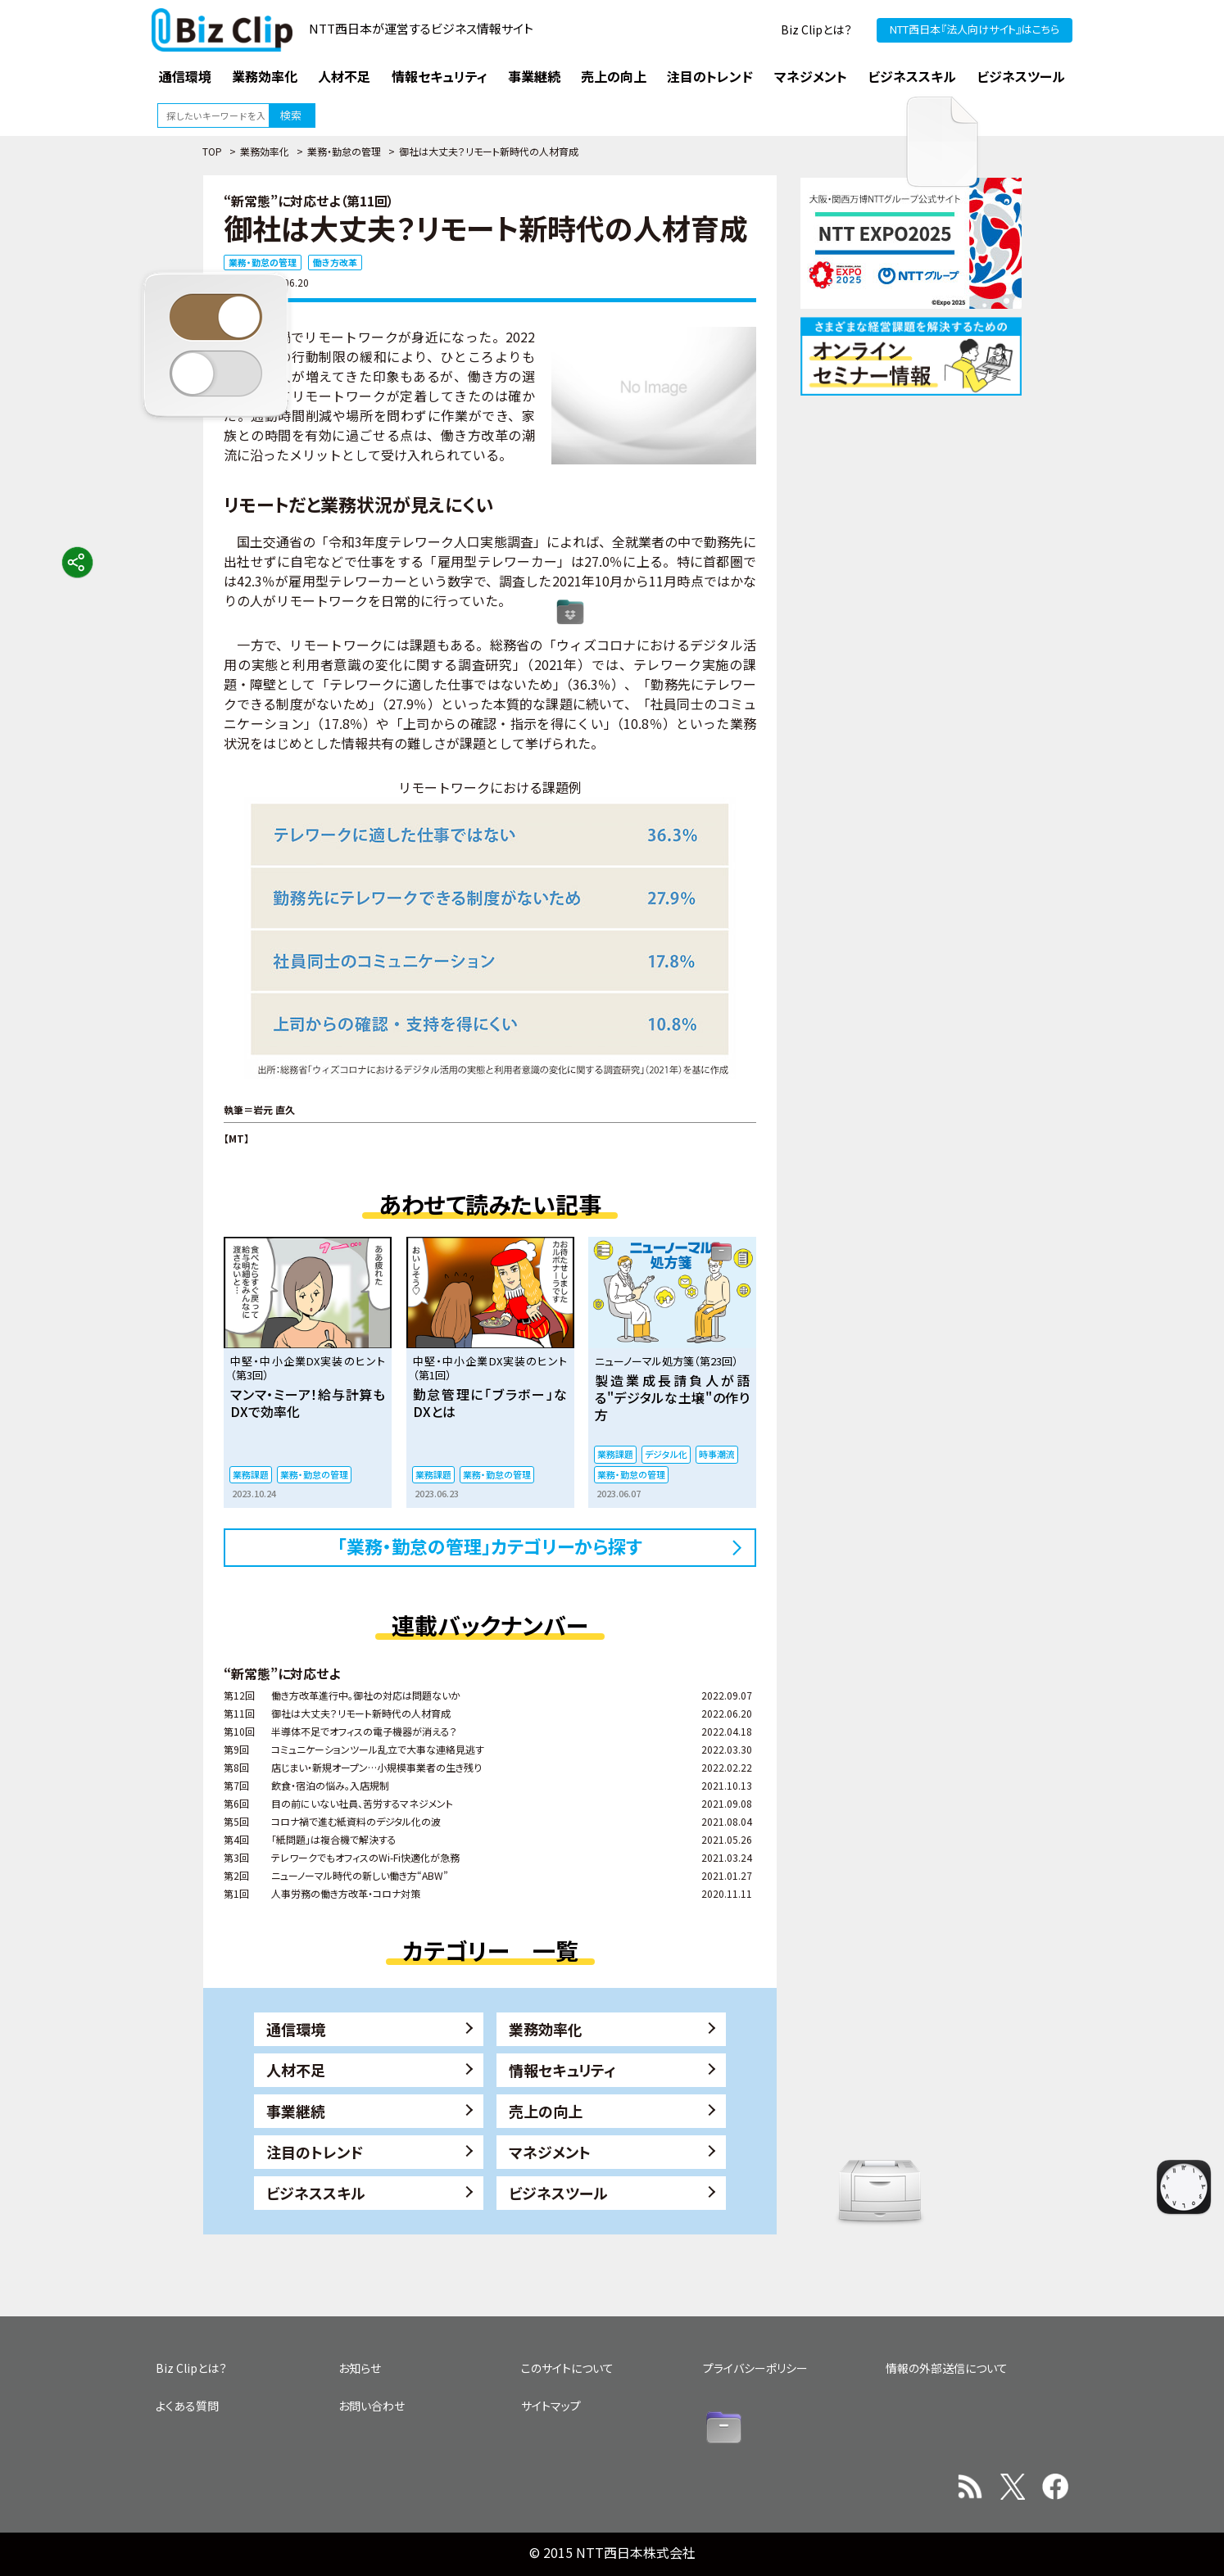 The height and width of the screenshot is (2576, 1224). What do you see at coordinates (880, 2191) in the screenshot?
I see `print document using postscript printer` at bounding box center [880, 2191].